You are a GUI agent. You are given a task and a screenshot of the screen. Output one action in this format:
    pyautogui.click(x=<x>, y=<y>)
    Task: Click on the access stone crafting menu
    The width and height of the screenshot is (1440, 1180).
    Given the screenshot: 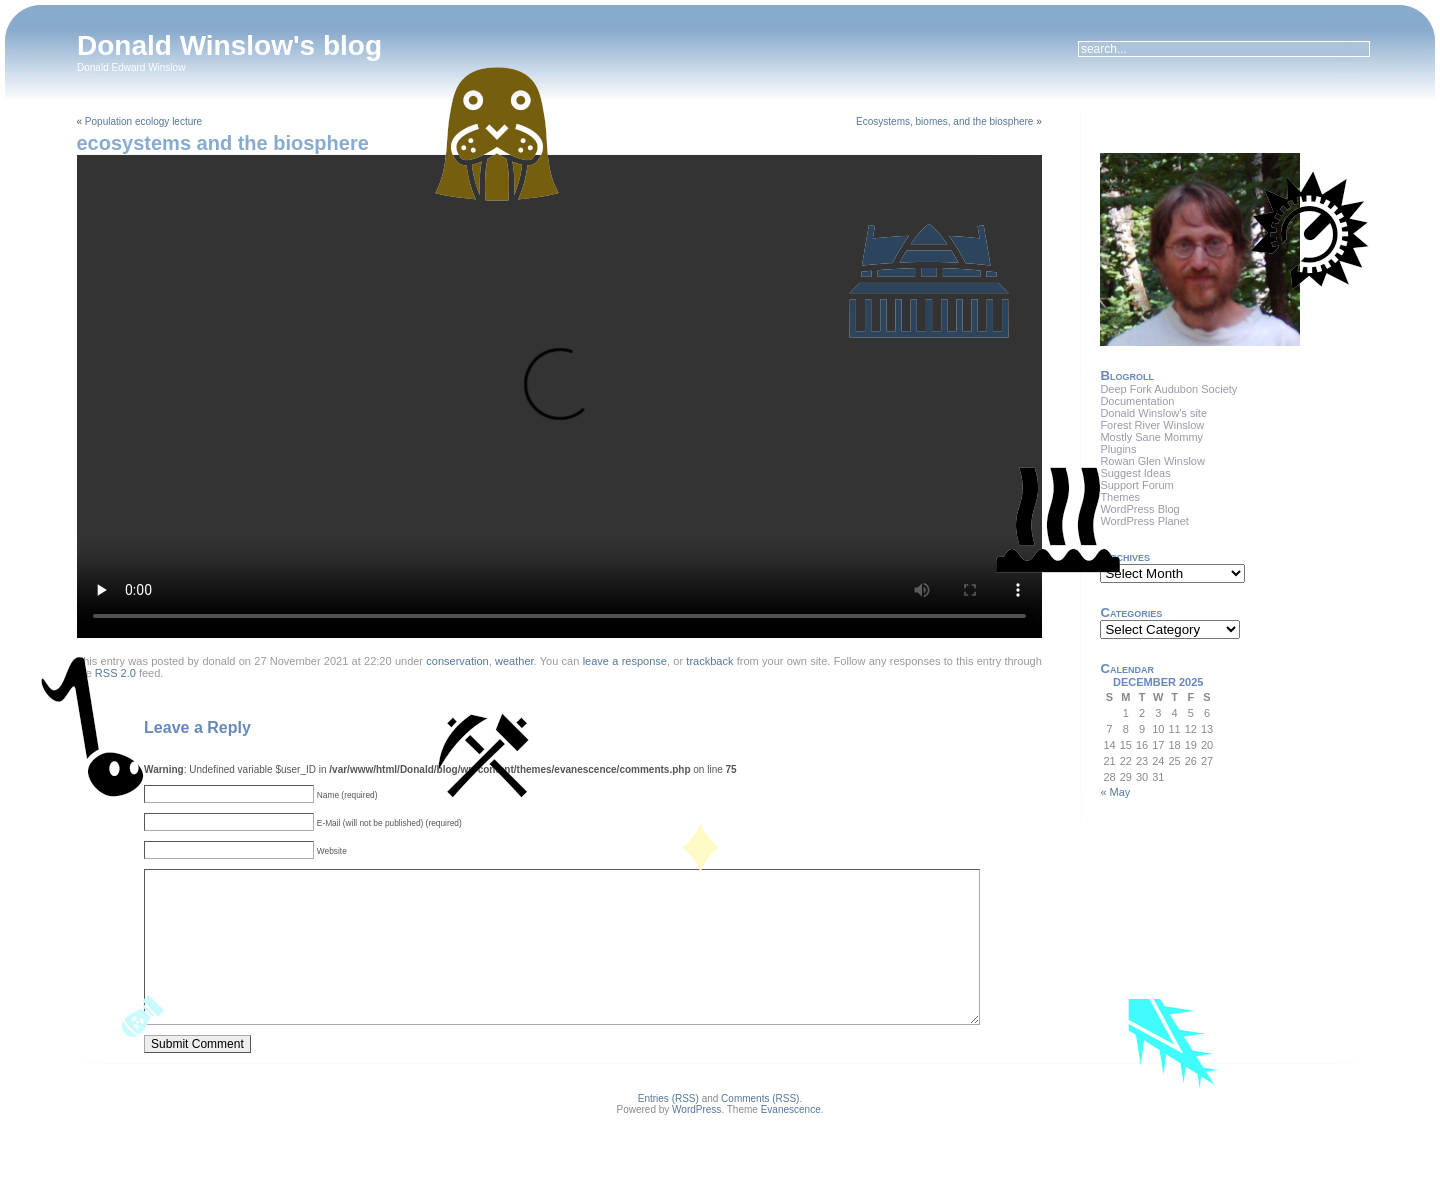 What is the action you would take?
    pyautogui.click(x=483, y=755)
    